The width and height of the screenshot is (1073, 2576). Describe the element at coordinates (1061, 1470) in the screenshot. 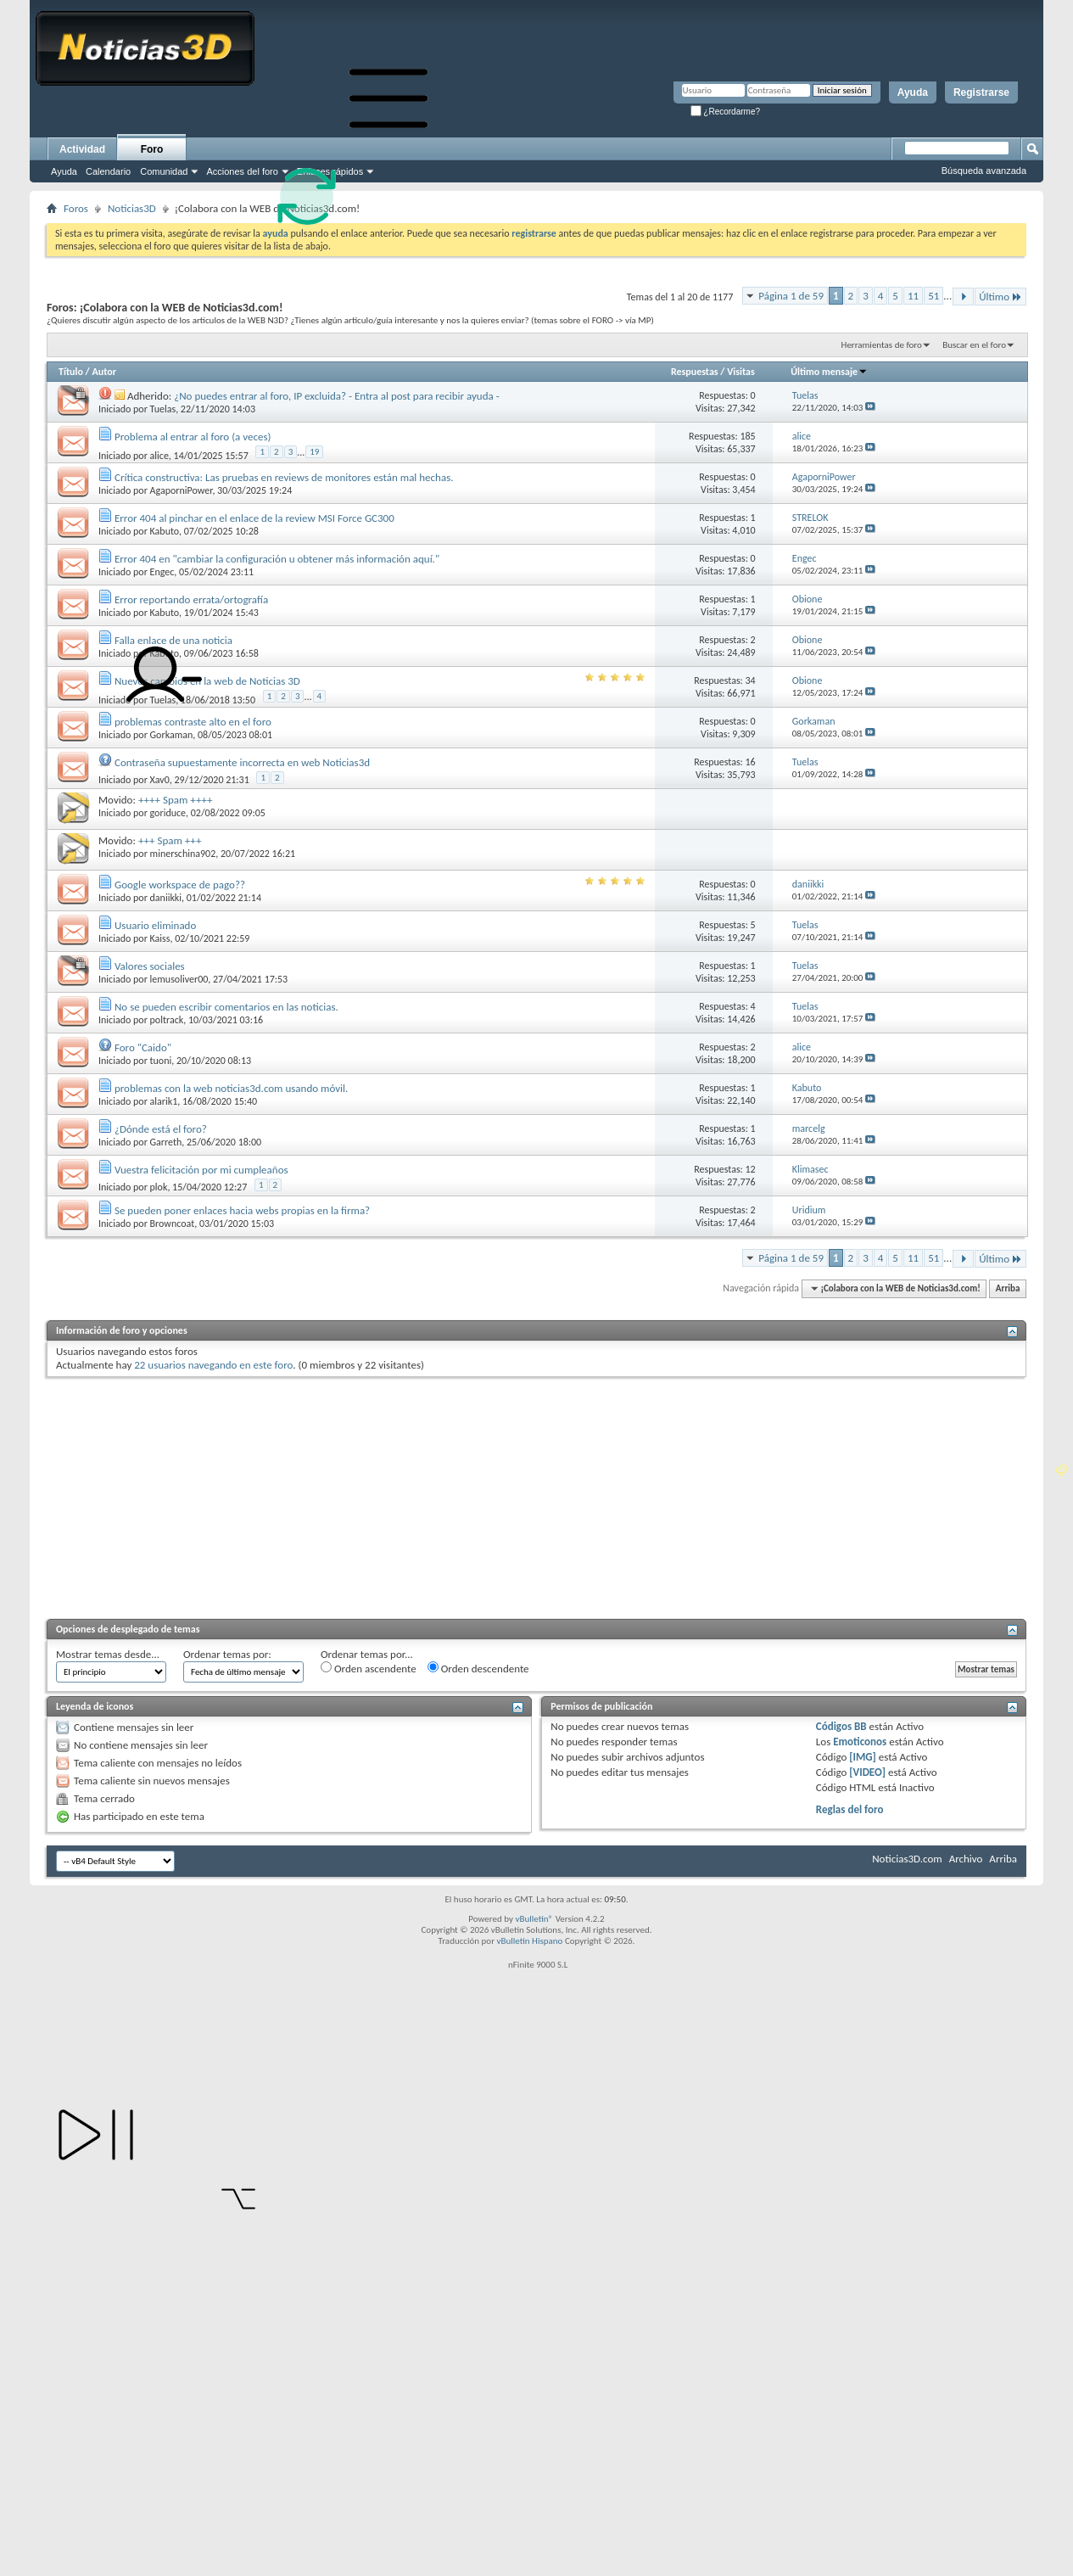

I see `indicates thunderstorm or severe weather conditions` at that location.